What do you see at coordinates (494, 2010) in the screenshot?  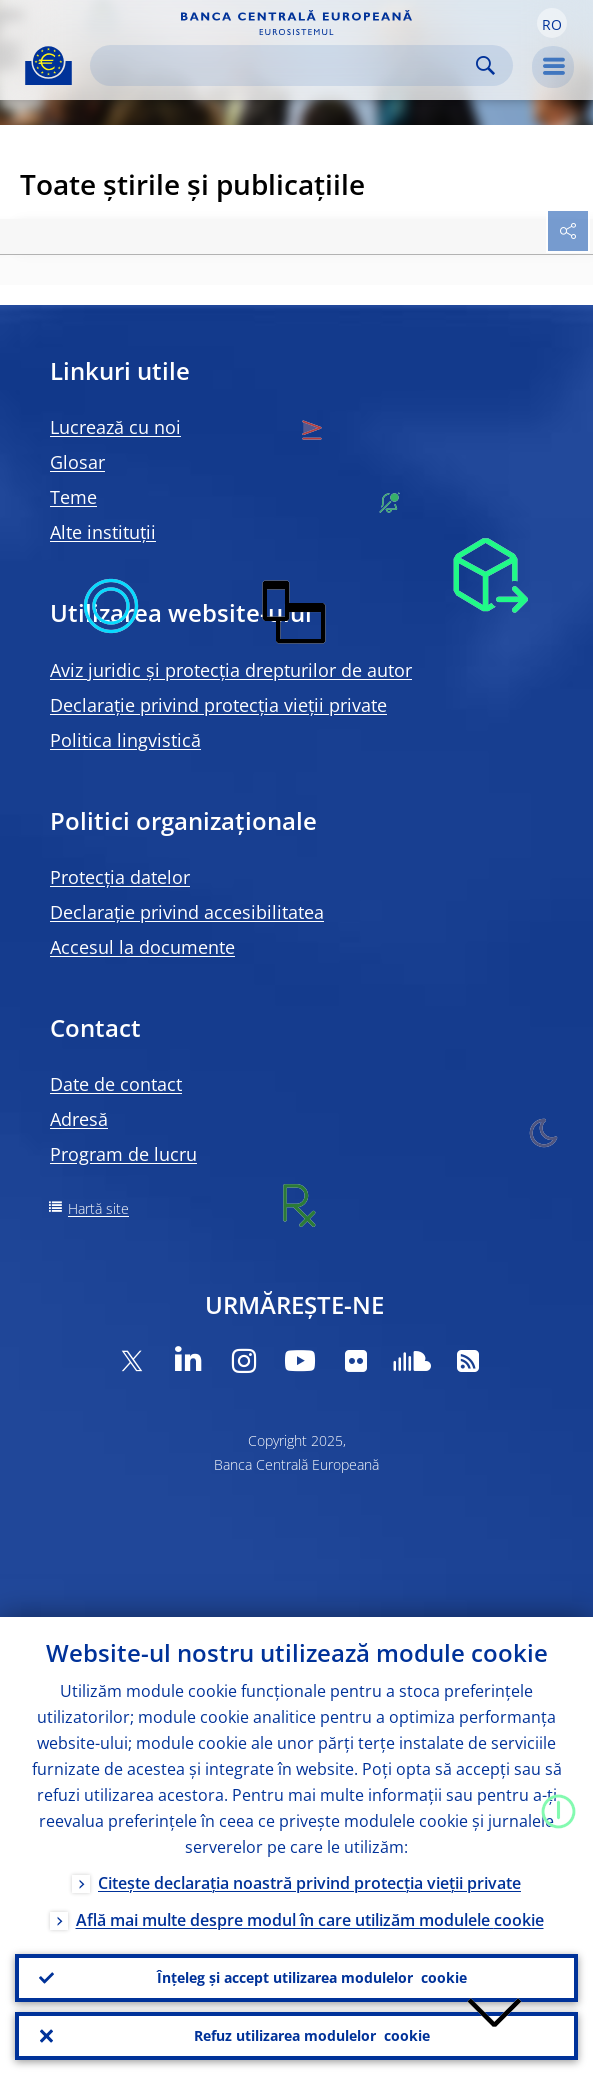 I see `expand a collapsed section or dropdown menu` at bounding box center [494, 2010].